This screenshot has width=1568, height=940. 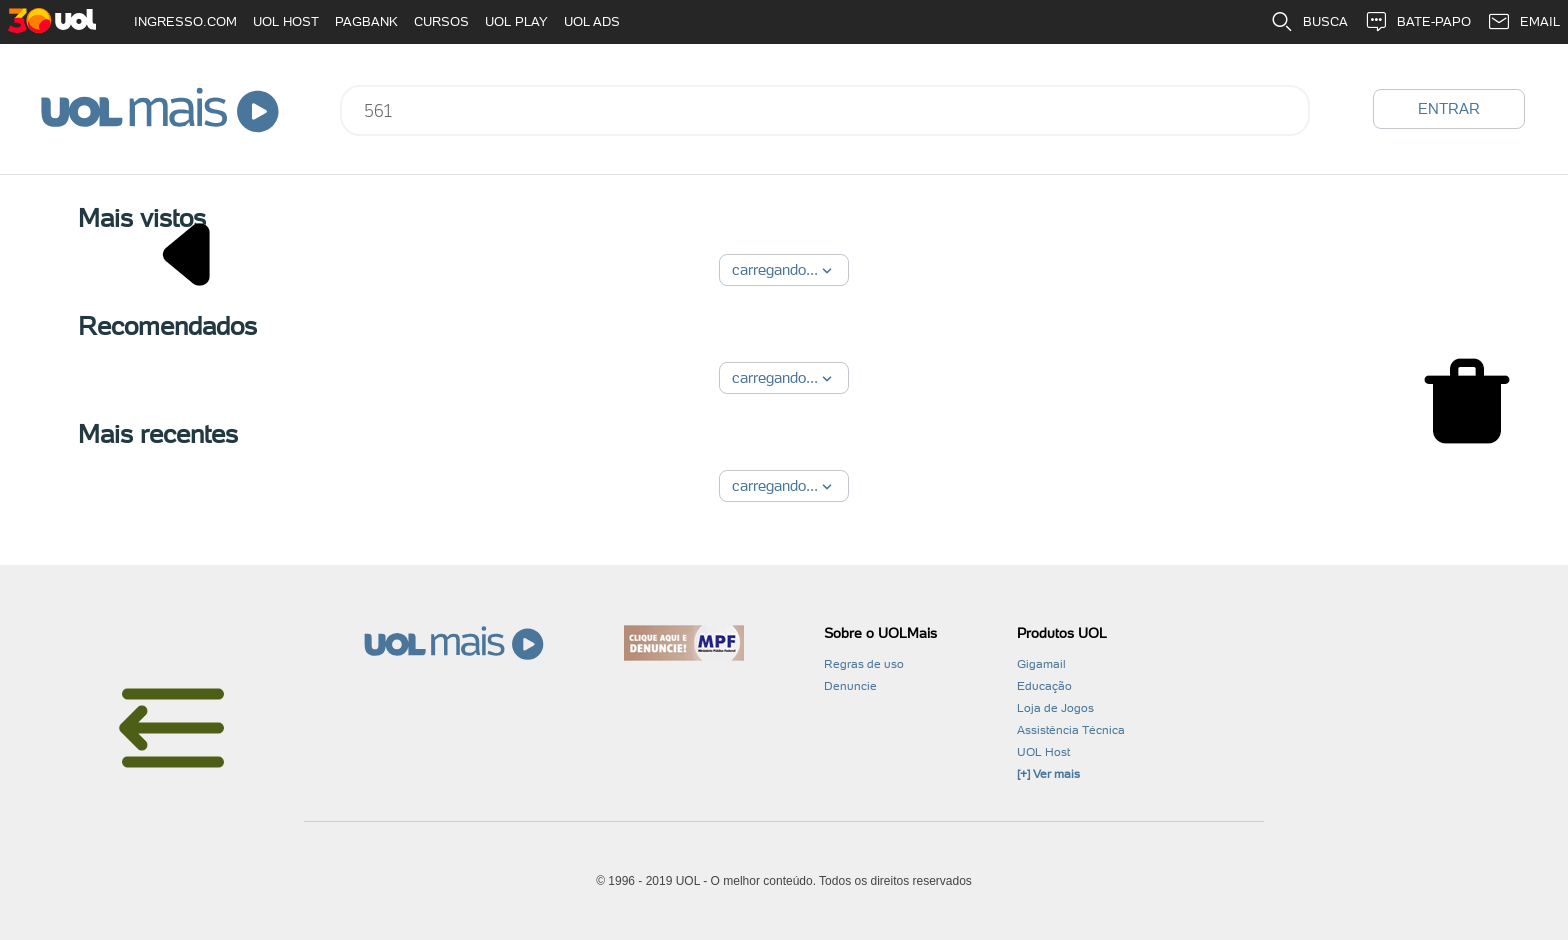 I want to click on delete selected item, so click(x=1467, y=401).